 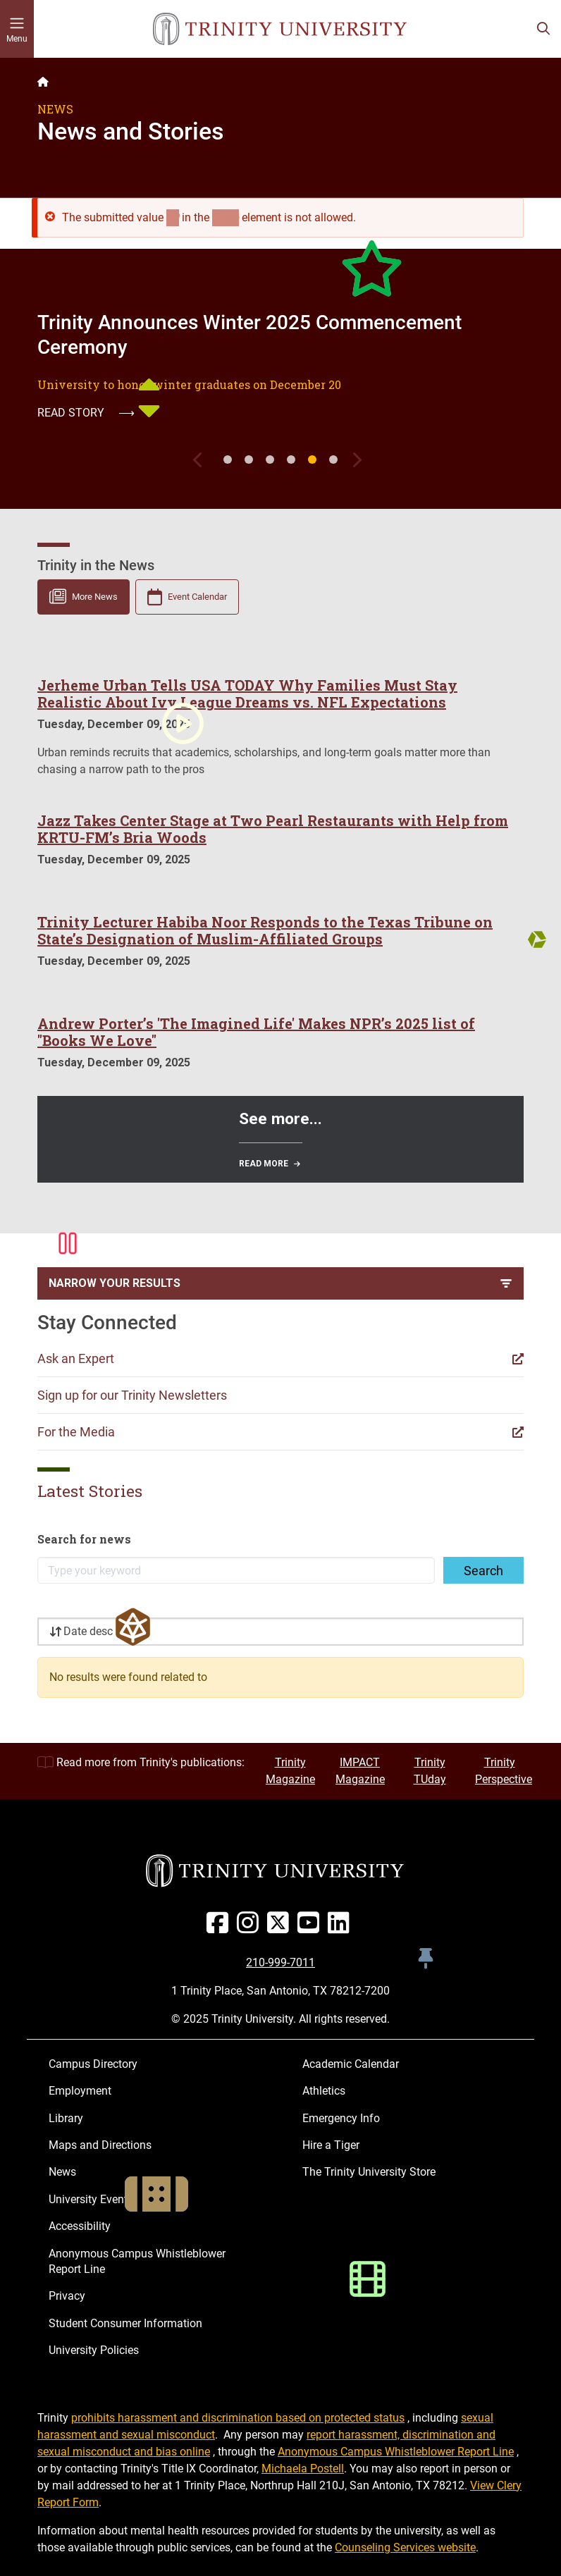 I want to click on pin an item to keep it visible, so click(x=426, y=1958).